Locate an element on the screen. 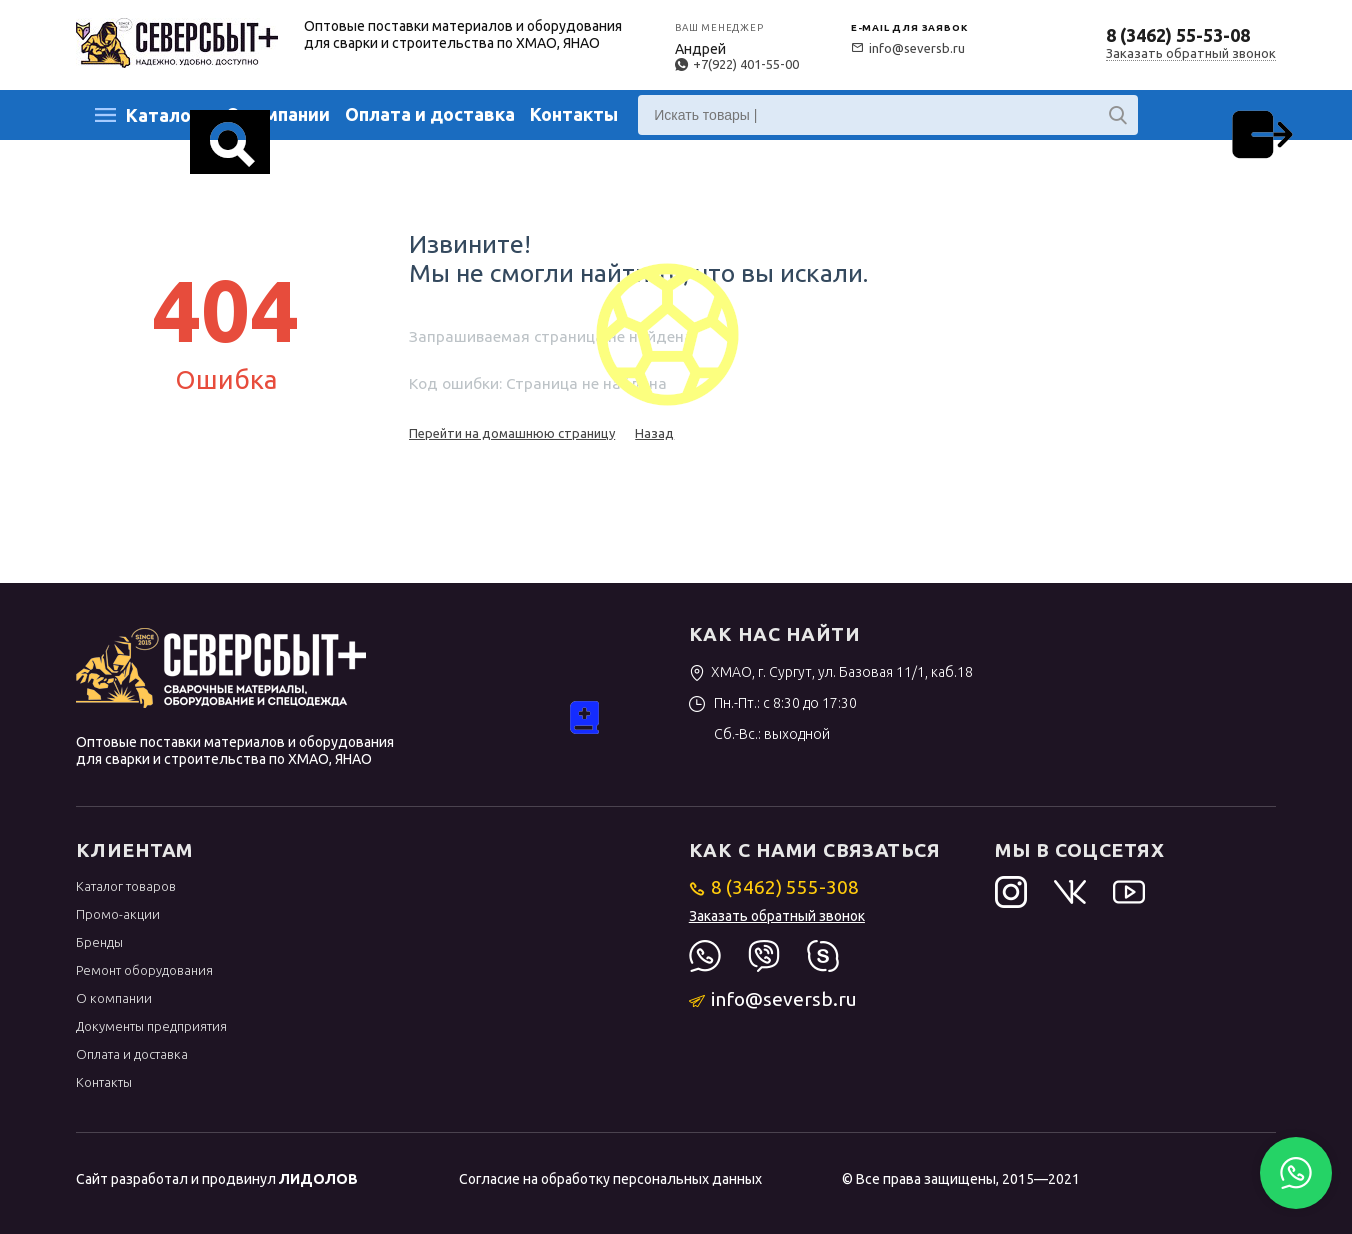 The width and height of the screenshot is (1352, 1234). access medical records or health information is located at coordinates (584, 717).